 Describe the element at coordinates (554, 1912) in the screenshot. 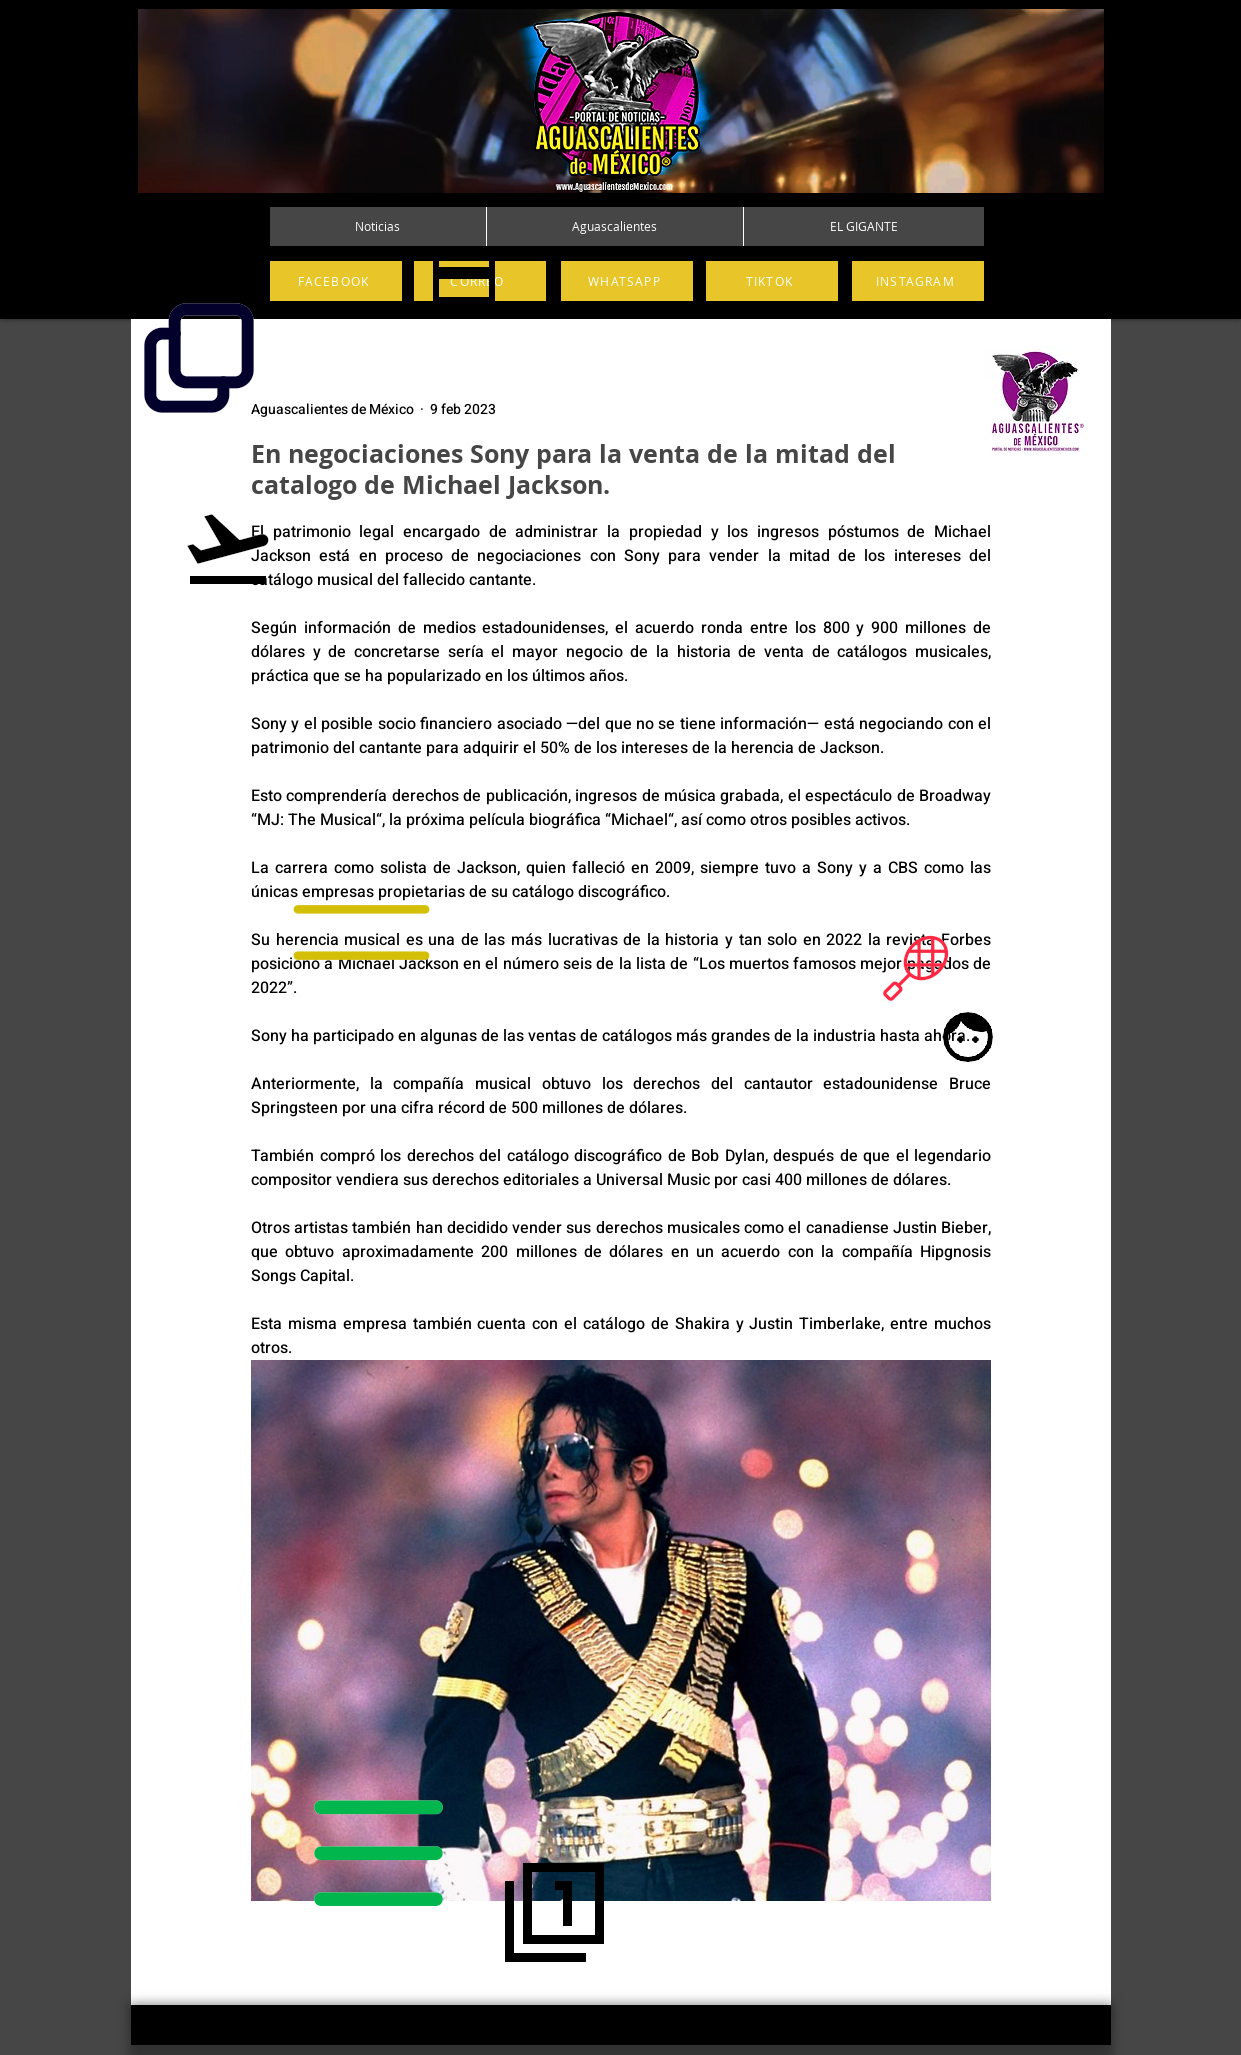

I see `indicates first item in a numbered sequence or filter` at that location.